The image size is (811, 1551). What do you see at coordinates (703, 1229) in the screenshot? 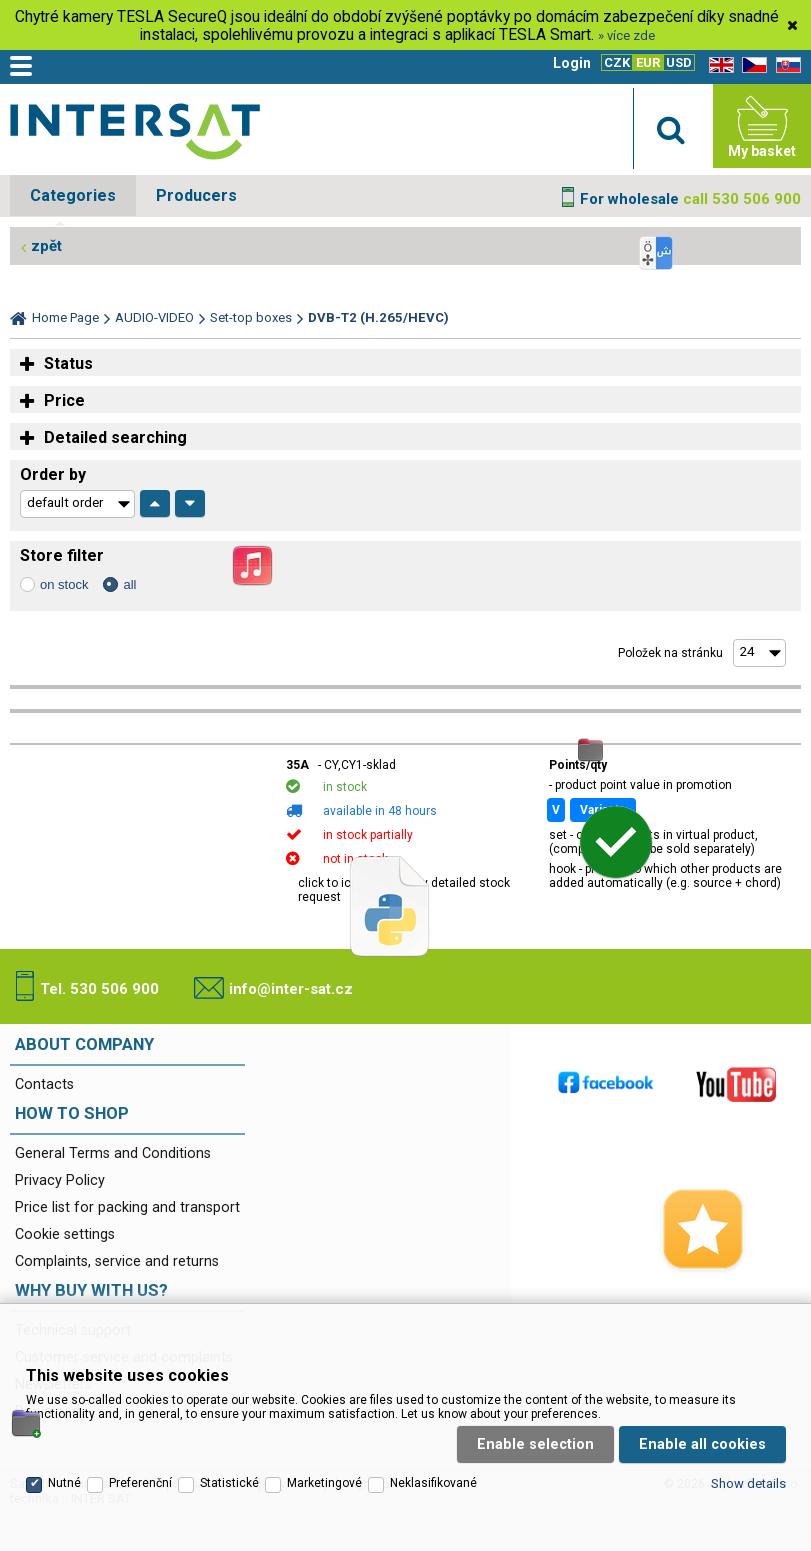
I see `view featured applications` at bounding box center [703, 1229].